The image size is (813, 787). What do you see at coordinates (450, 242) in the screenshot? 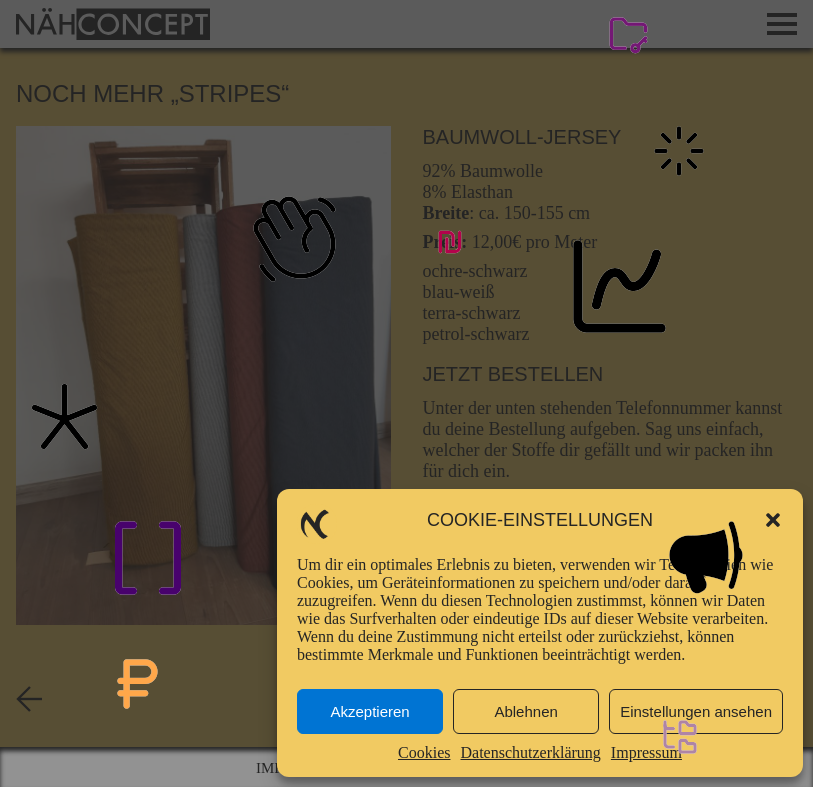
I see `indicates Israeli shekel currency` at bounding box center [450, 242].